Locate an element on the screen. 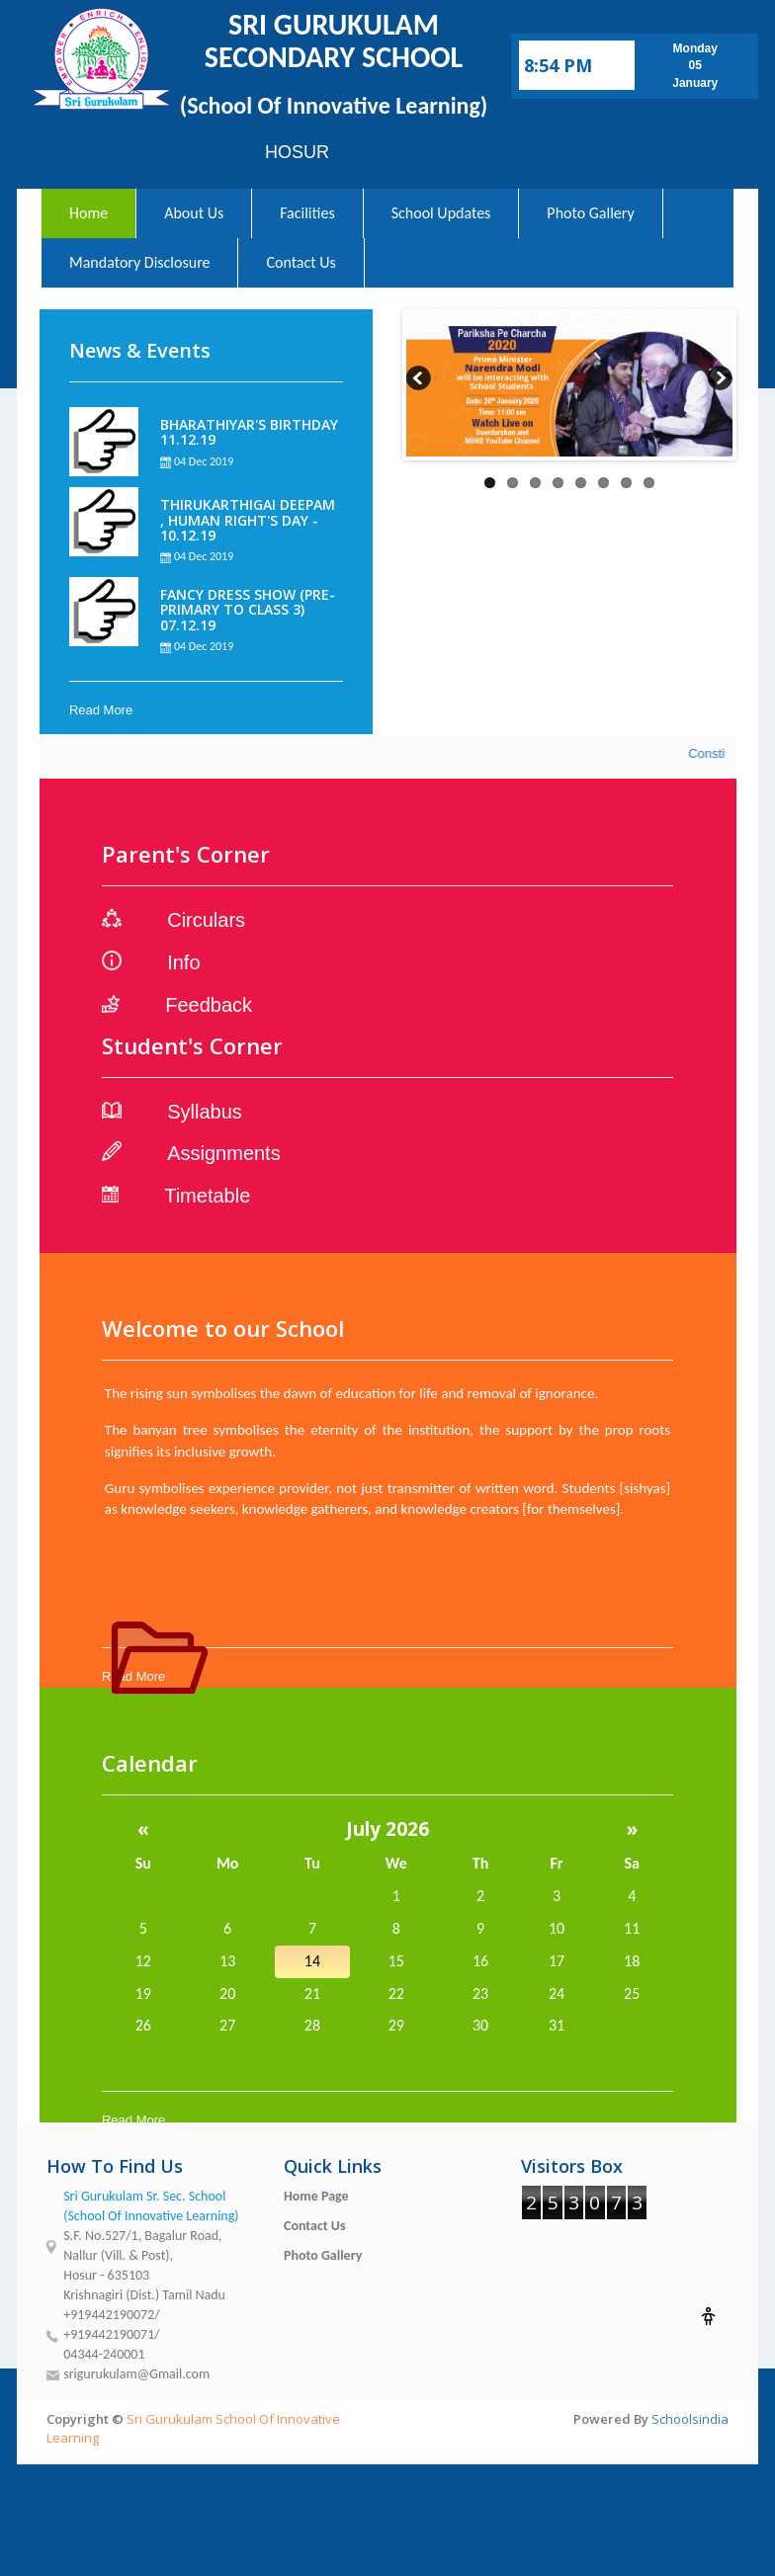 The height and width of the screenshot is (2576, 775). access folder contents is located at coordinates (156, 1656).